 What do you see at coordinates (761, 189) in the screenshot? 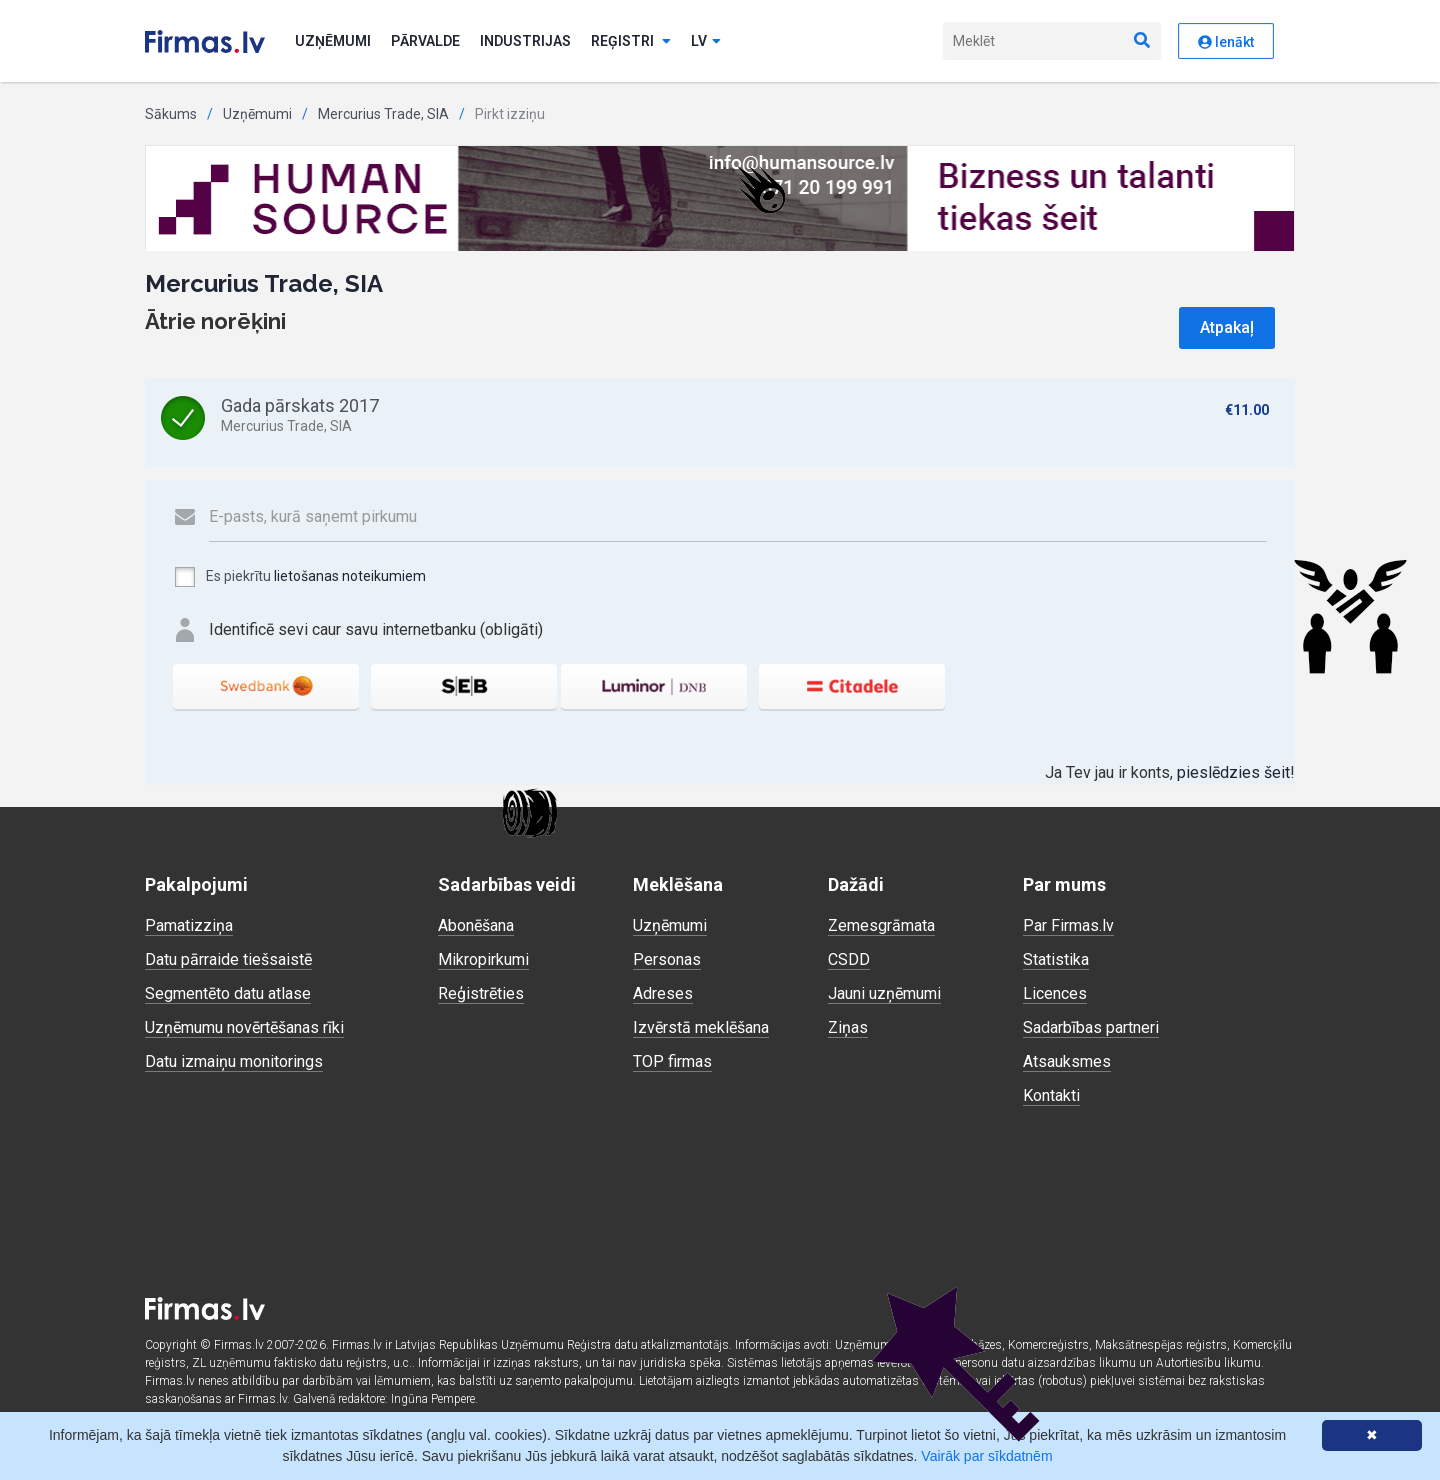
I see `indicates a falling or dropping game element` at bounding box center [761, 189].